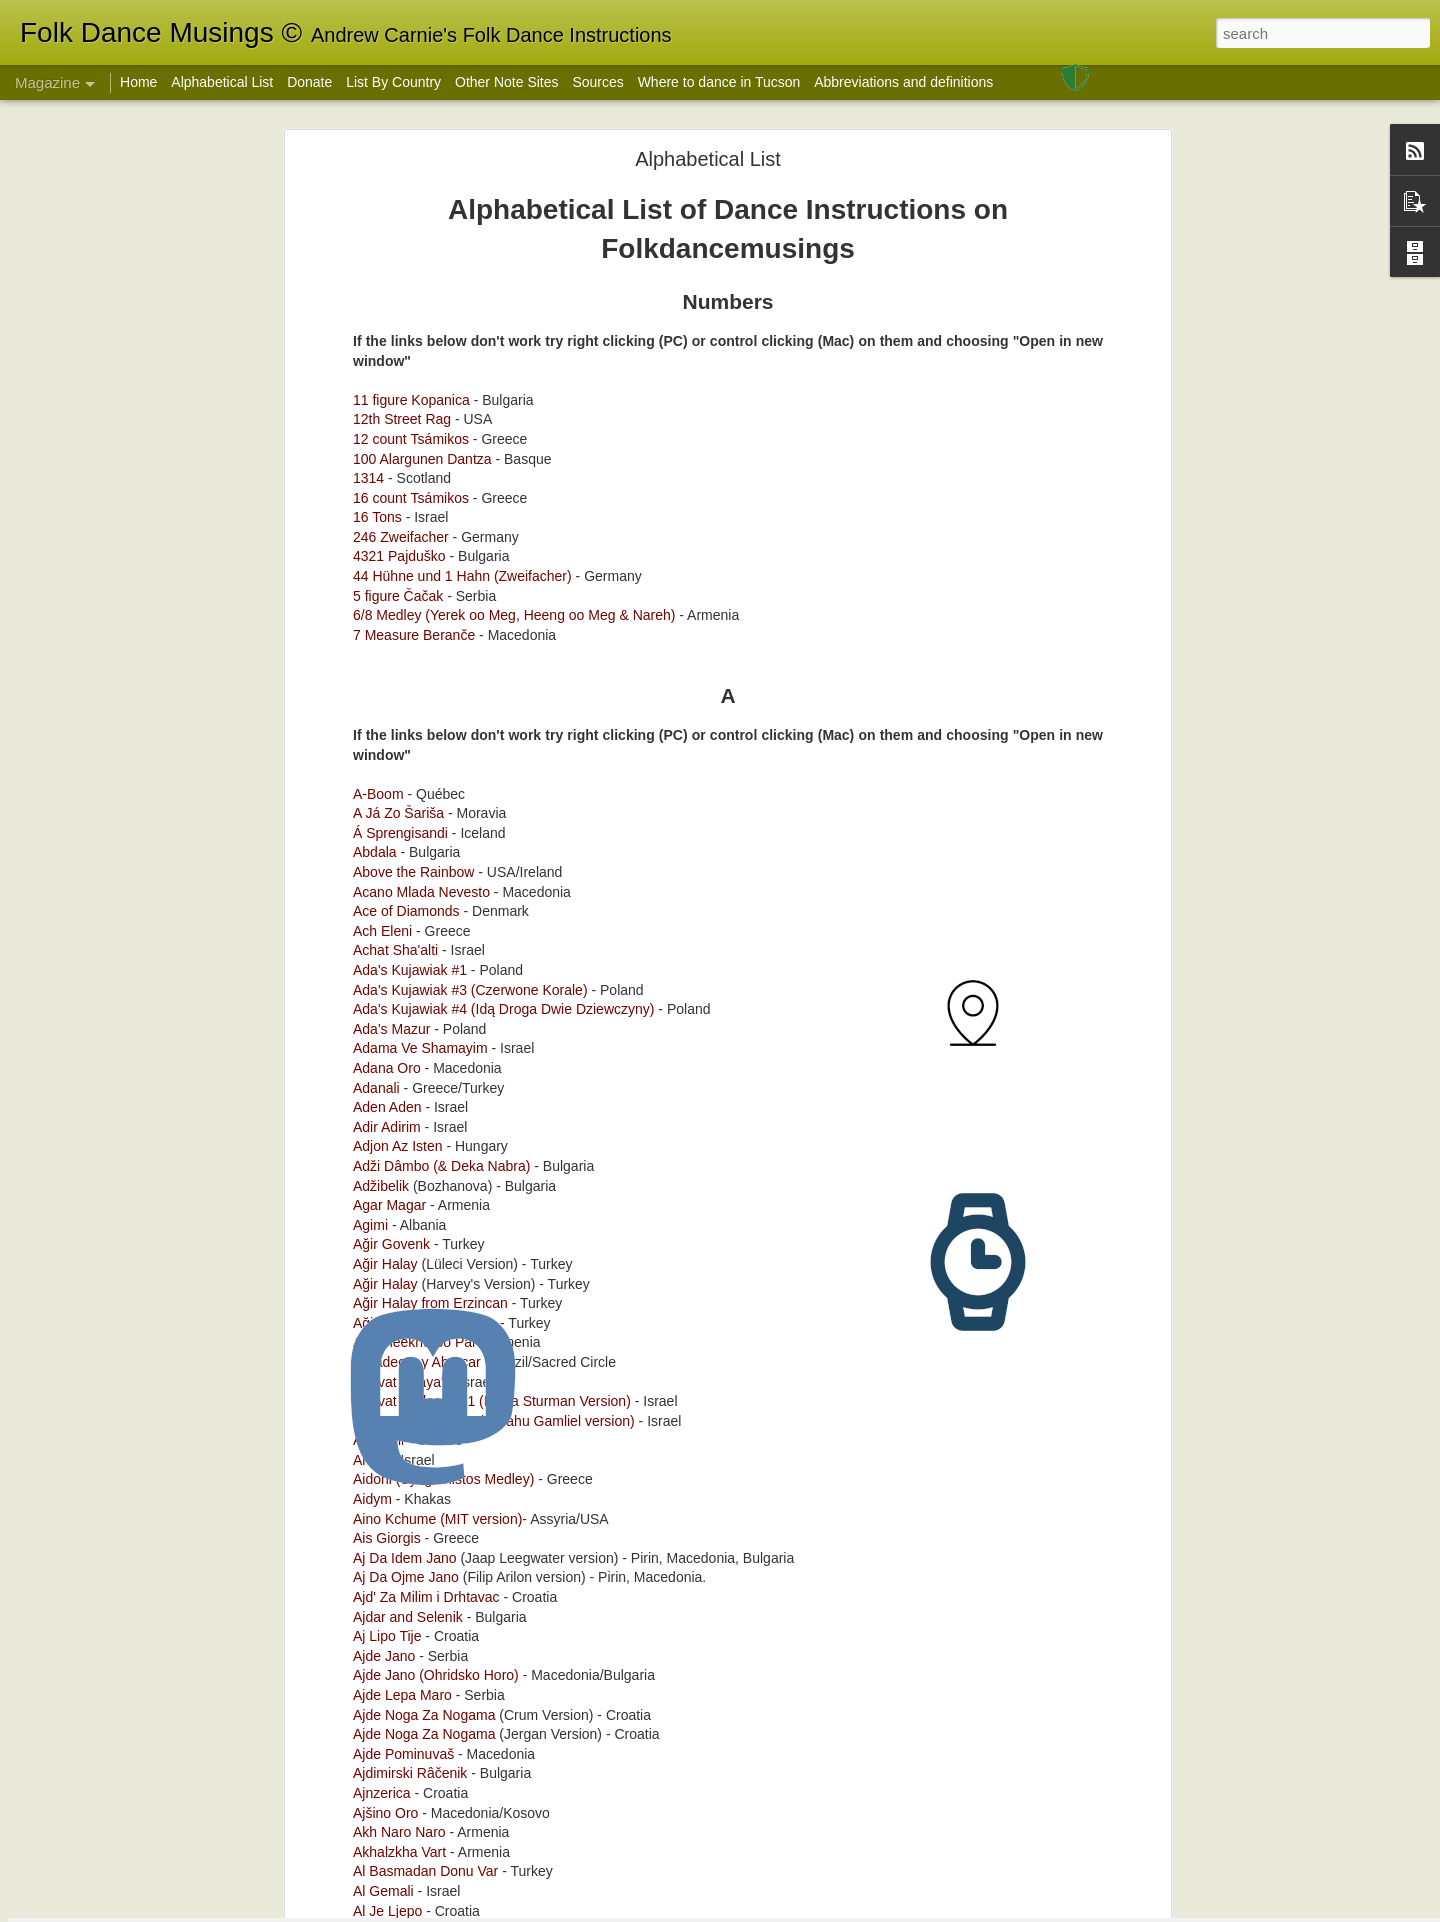  What do you see at coordinates (973, 1013) in the screenshot?
I see `view location on map` at bounding box center [973, 1013].